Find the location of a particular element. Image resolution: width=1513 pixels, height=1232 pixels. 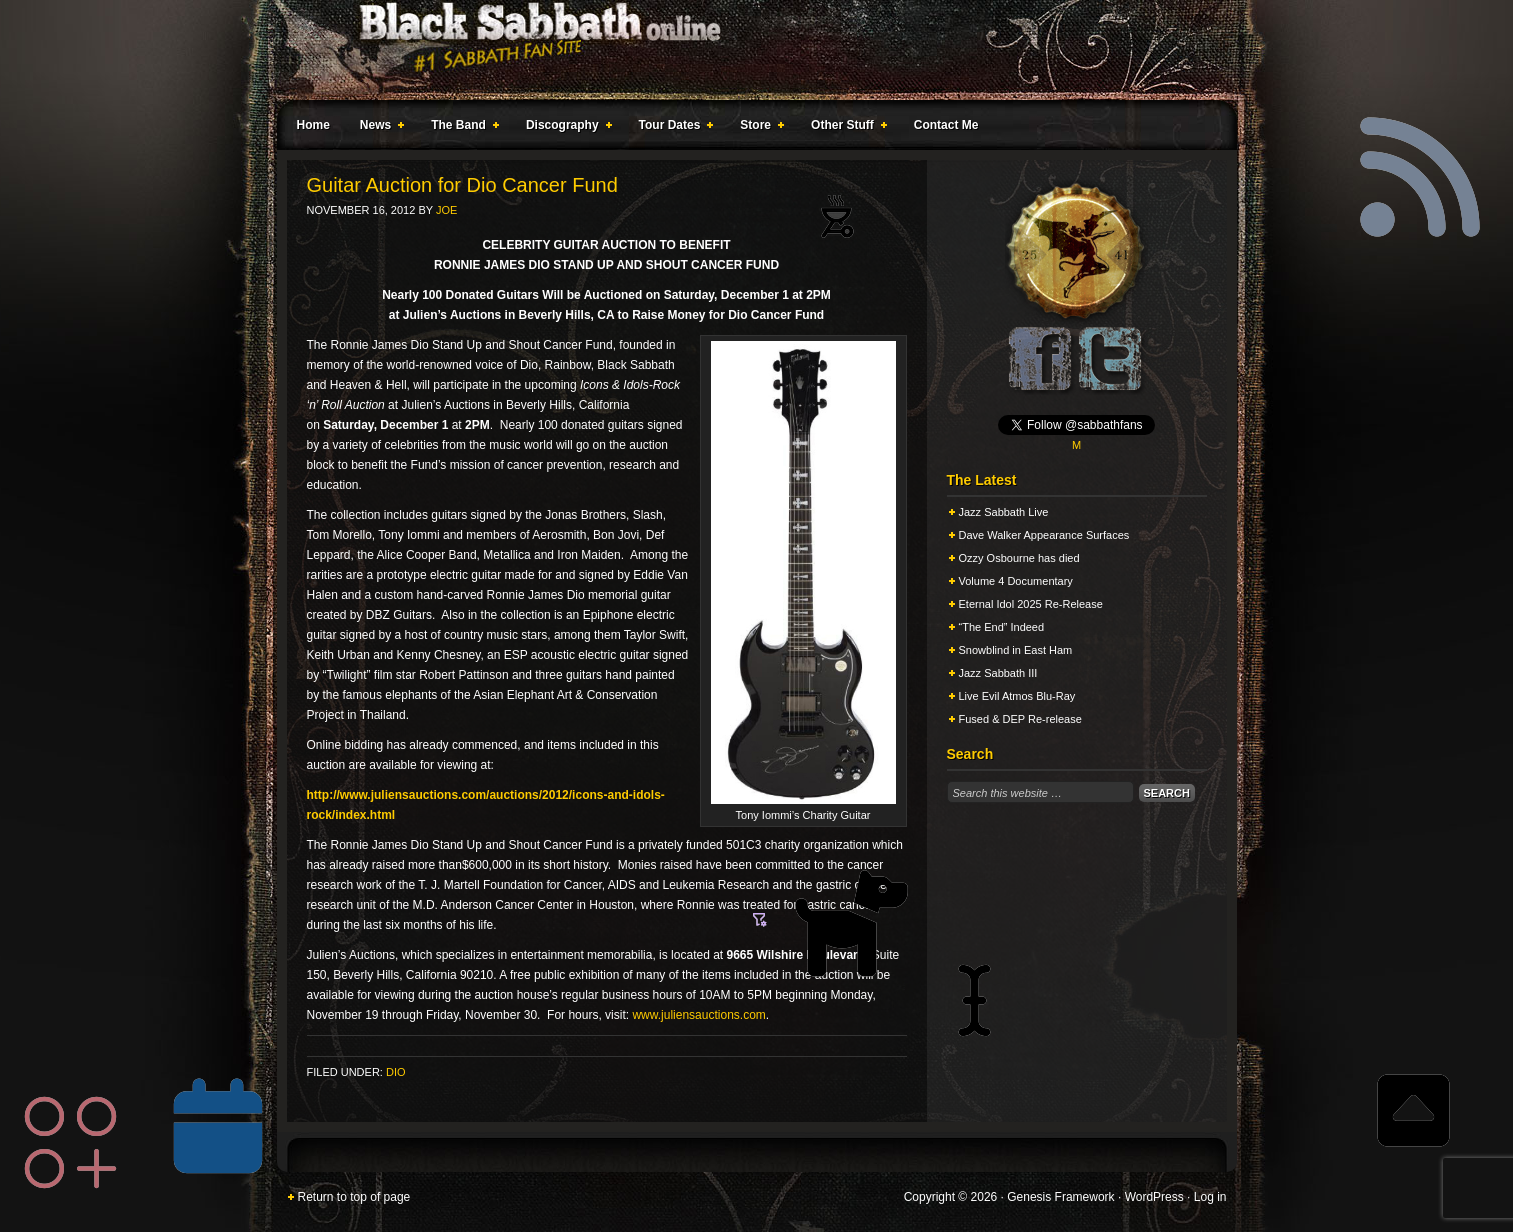

add a new item to a collection is located at coordinates (70, 1142).